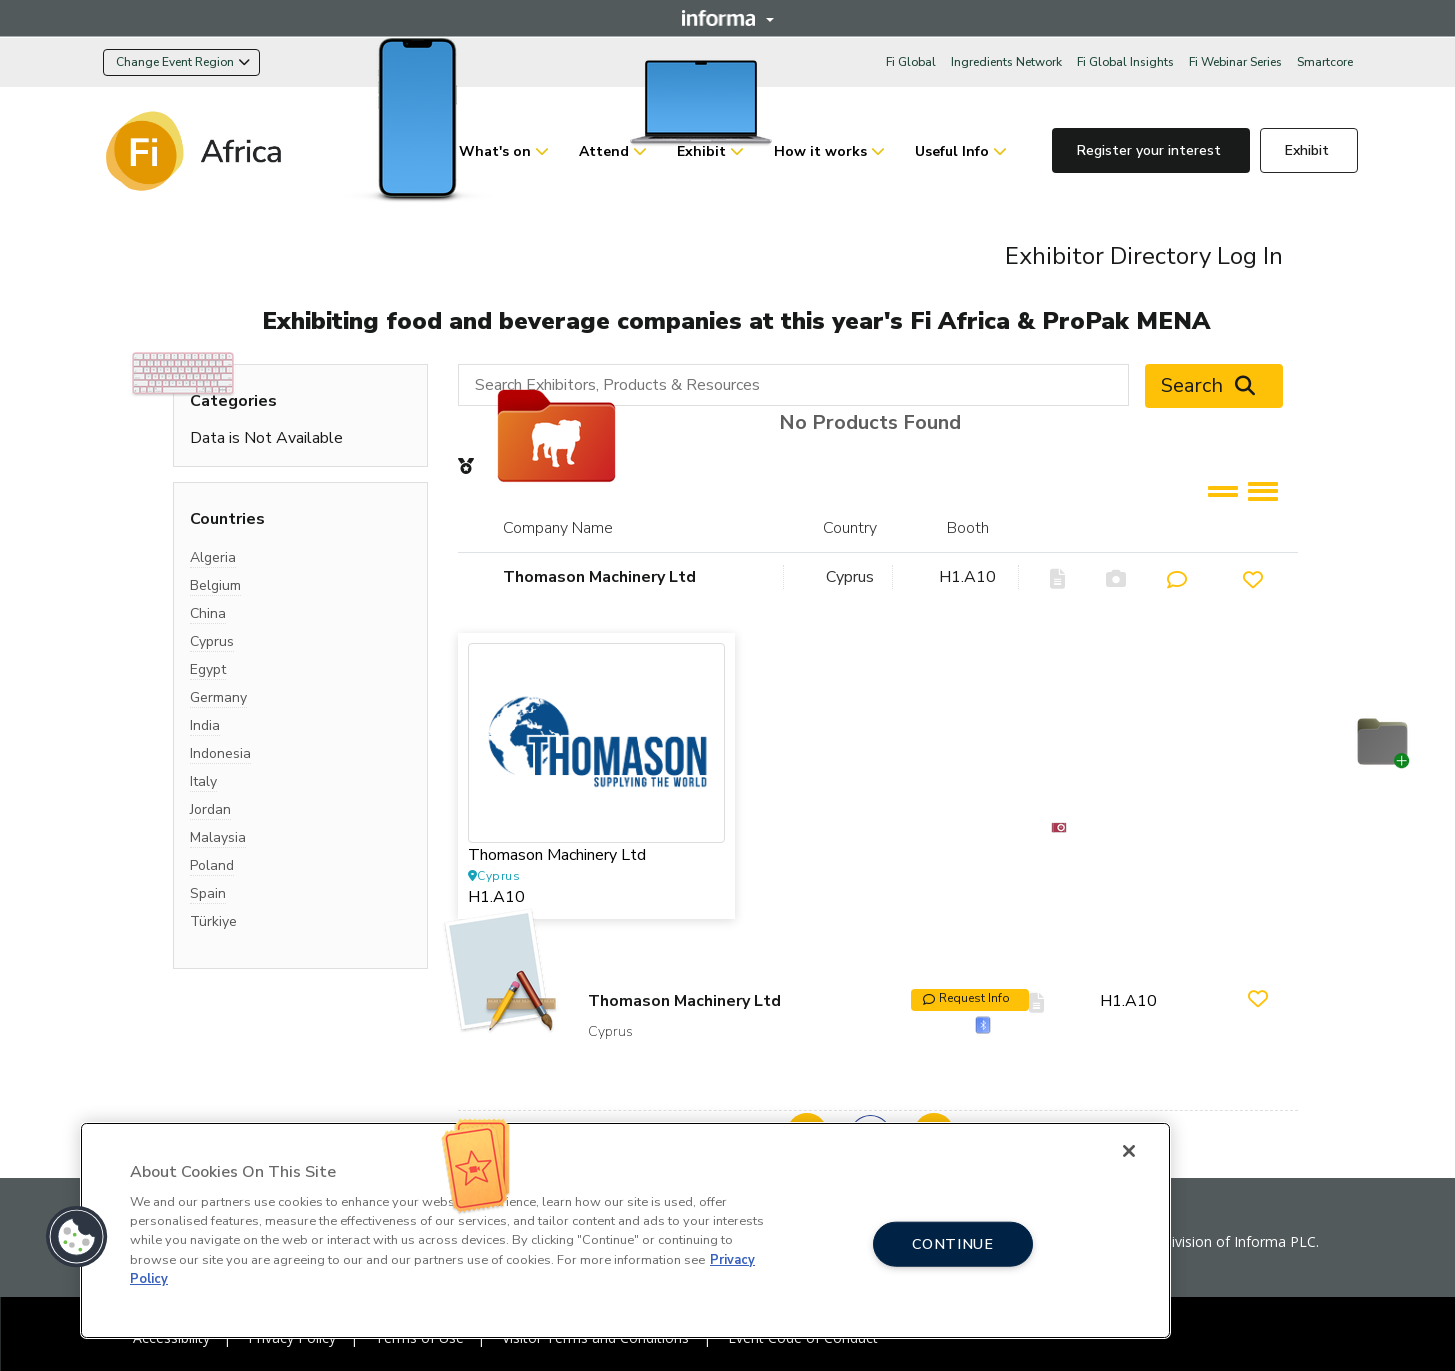 The height and width of the screenshot is (1371, 1455). I want to click on represents this macbook air device in system settings, so click(701, 95).